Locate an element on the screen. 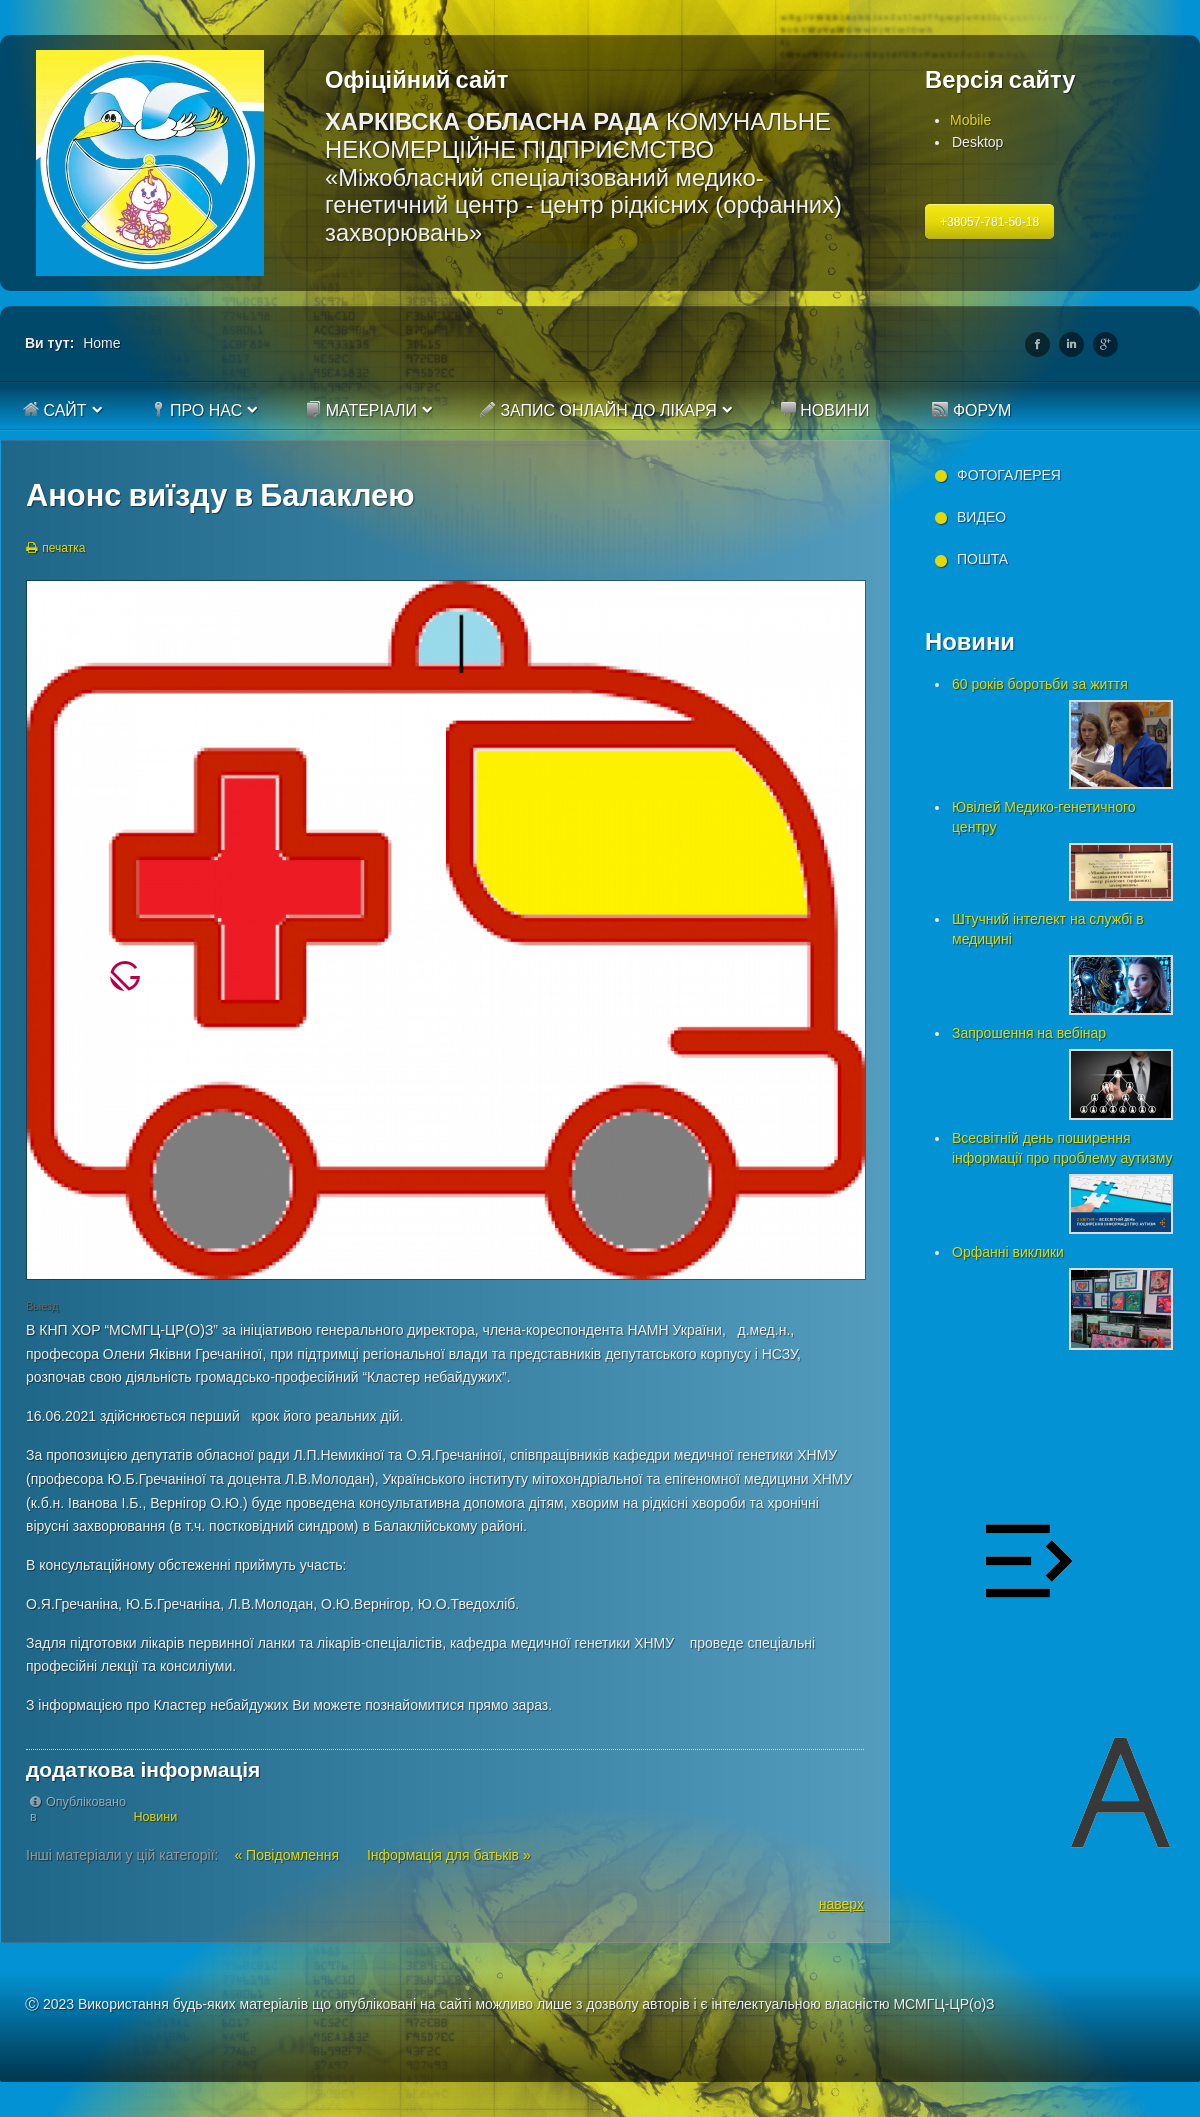 The height and width of the screenshot is (2117, 1200). change the font family in a text editor is located at coordinates (1120, 1789).